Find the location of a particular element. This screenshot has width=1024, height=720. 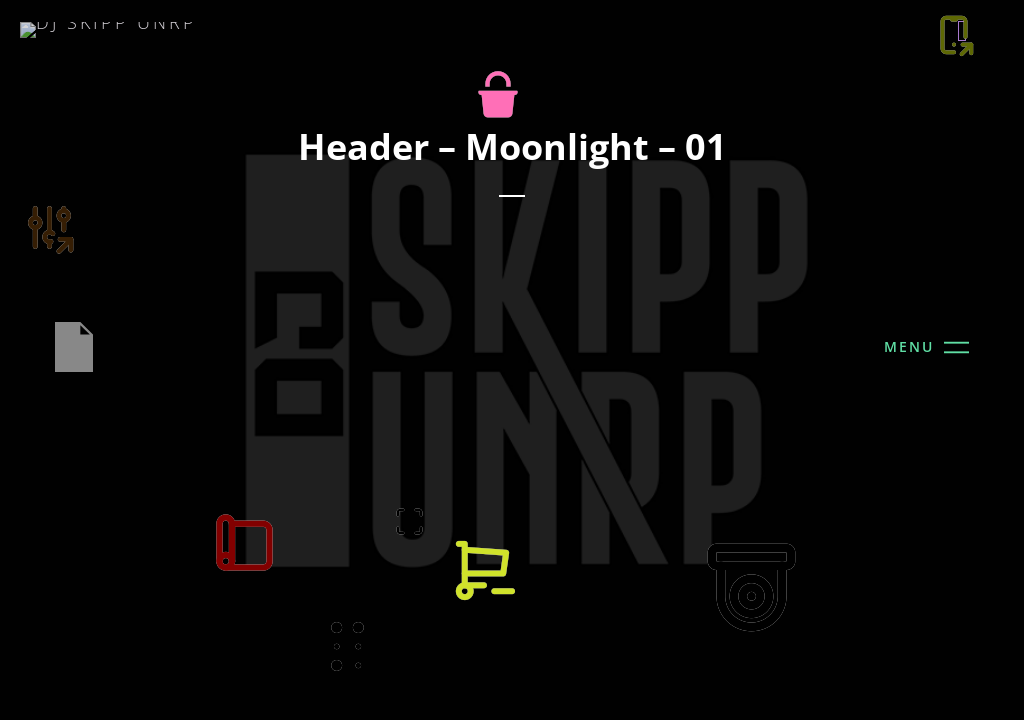

change wallpaper or background image is located at coordinates (244, 542).